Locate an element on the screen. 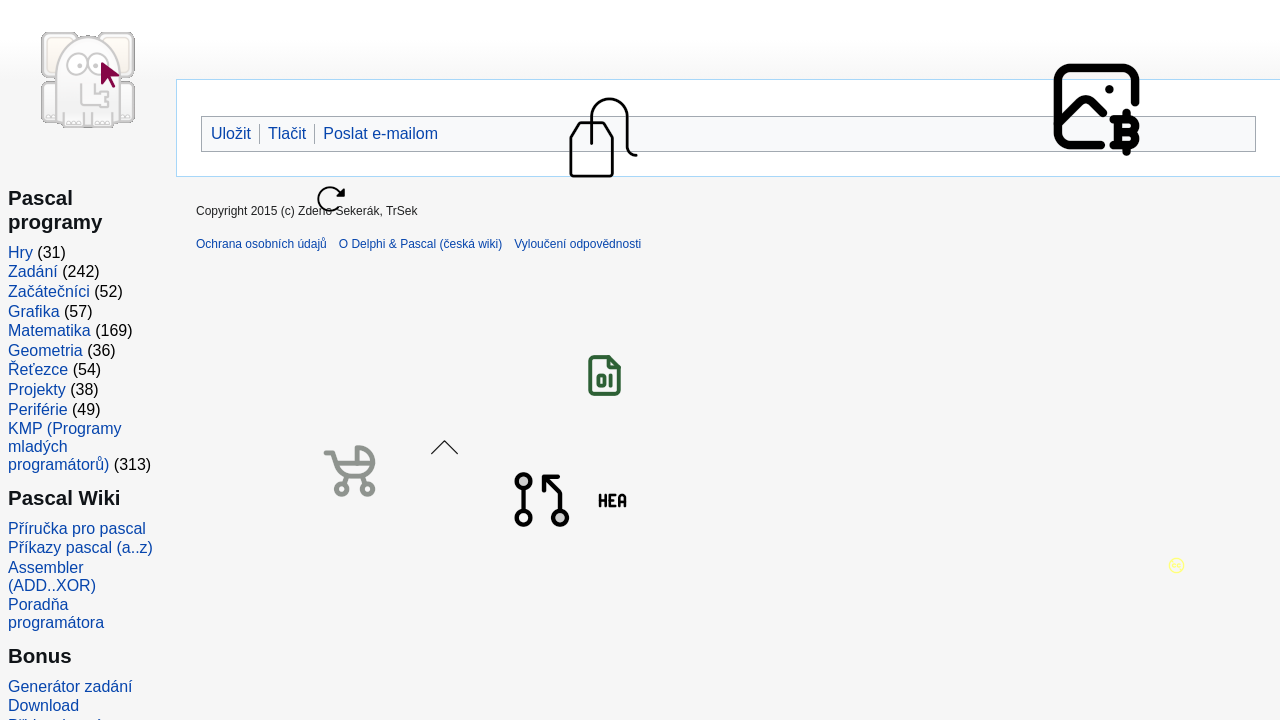  refresh or reload the current page is located at coordinates (330, 199).